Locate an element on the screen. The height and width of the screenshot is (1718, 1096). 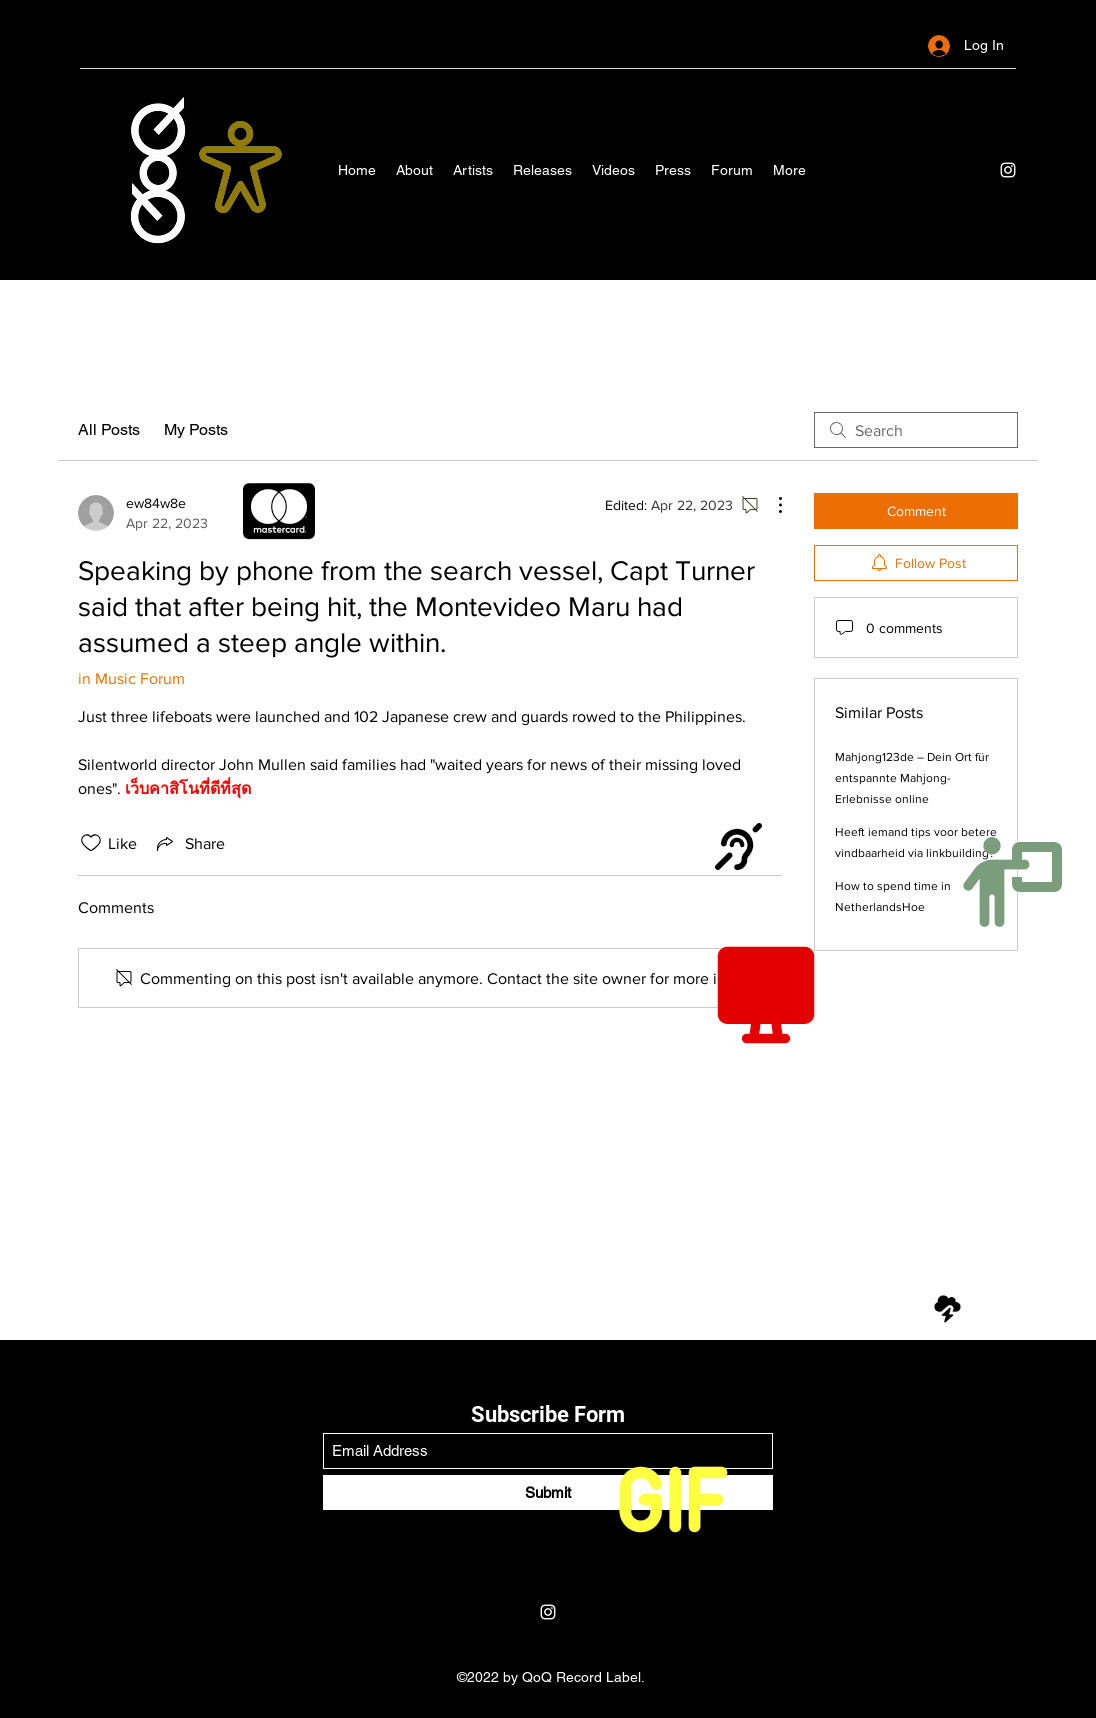
view on desktop display is located at coordinates (766, 995).